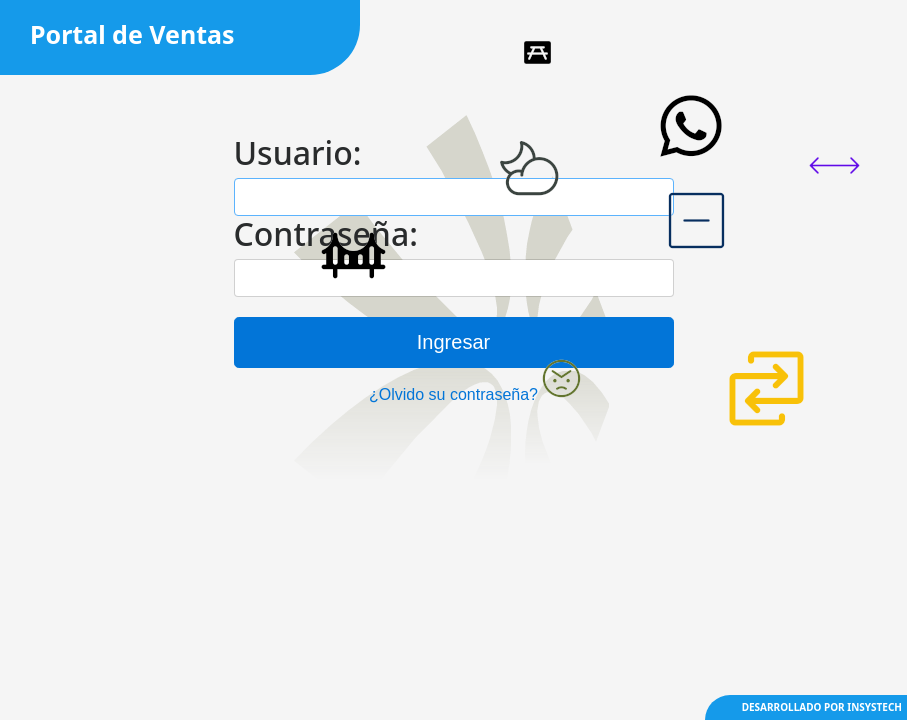  What do you see at coordinates (537, 52) in the screenshot?
I see `indicates a picnic area or rest stop` at bounding box center [537, 52].